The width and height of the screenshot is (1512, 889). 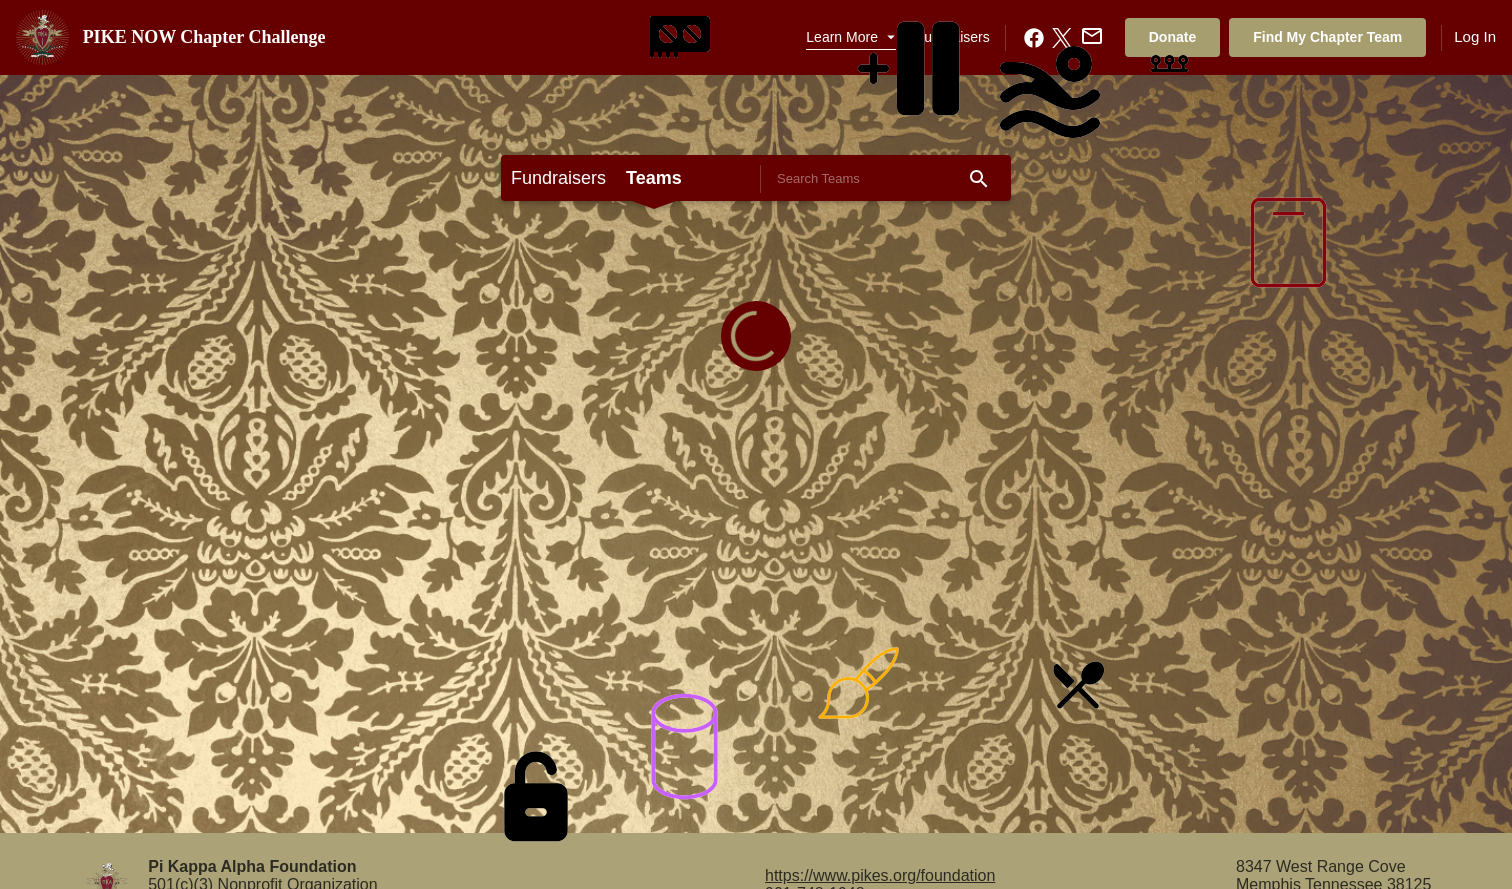 I want to click on view bus network topology, so click(x=1169, y=63).